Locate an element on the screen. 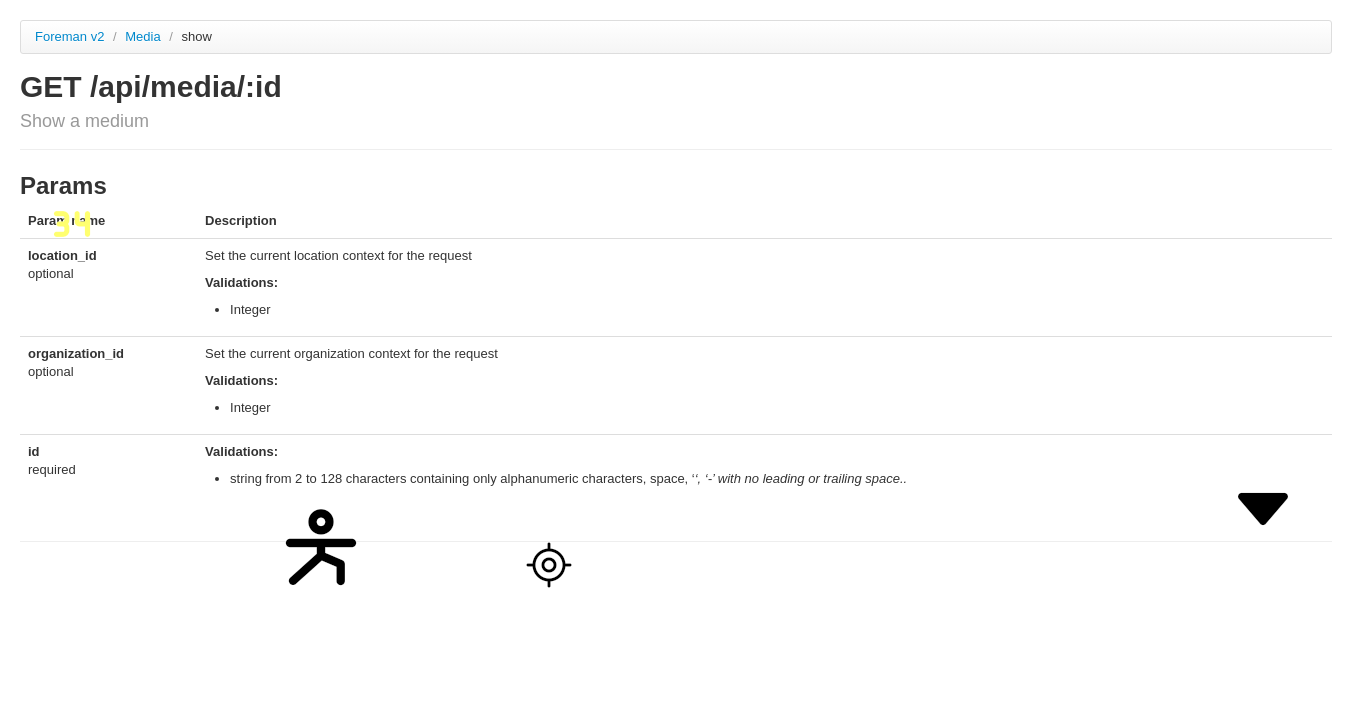 Image resolution: width=1352 pixels, height=720 pixels. center map on current location is located at coordinates (549, 565).